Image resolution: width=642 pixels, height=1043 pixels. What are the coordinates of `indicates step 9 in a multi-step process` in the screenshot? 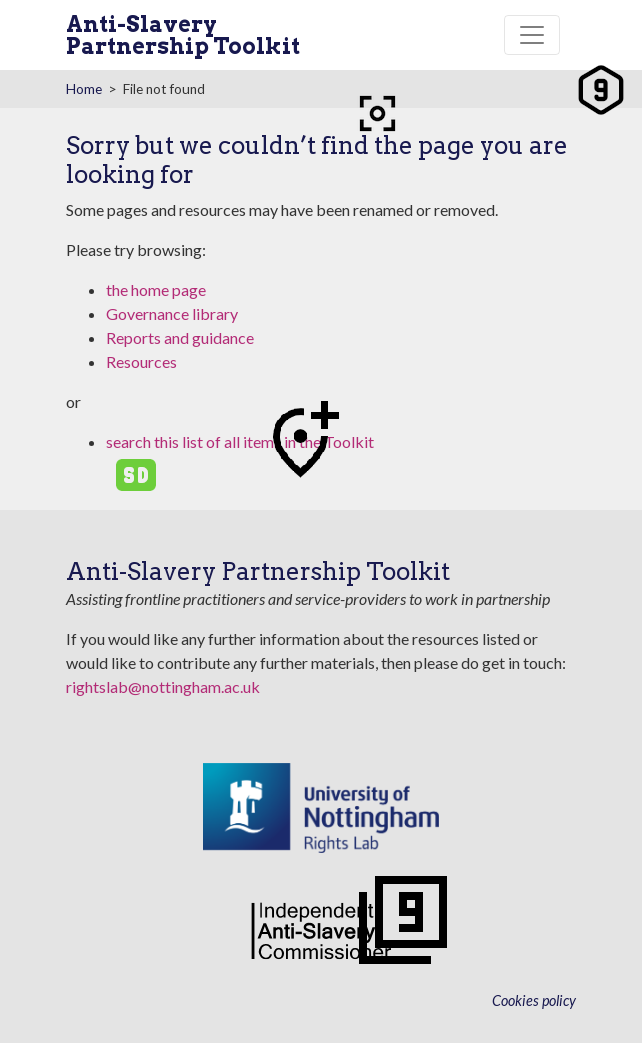 It's located at (601, 90).